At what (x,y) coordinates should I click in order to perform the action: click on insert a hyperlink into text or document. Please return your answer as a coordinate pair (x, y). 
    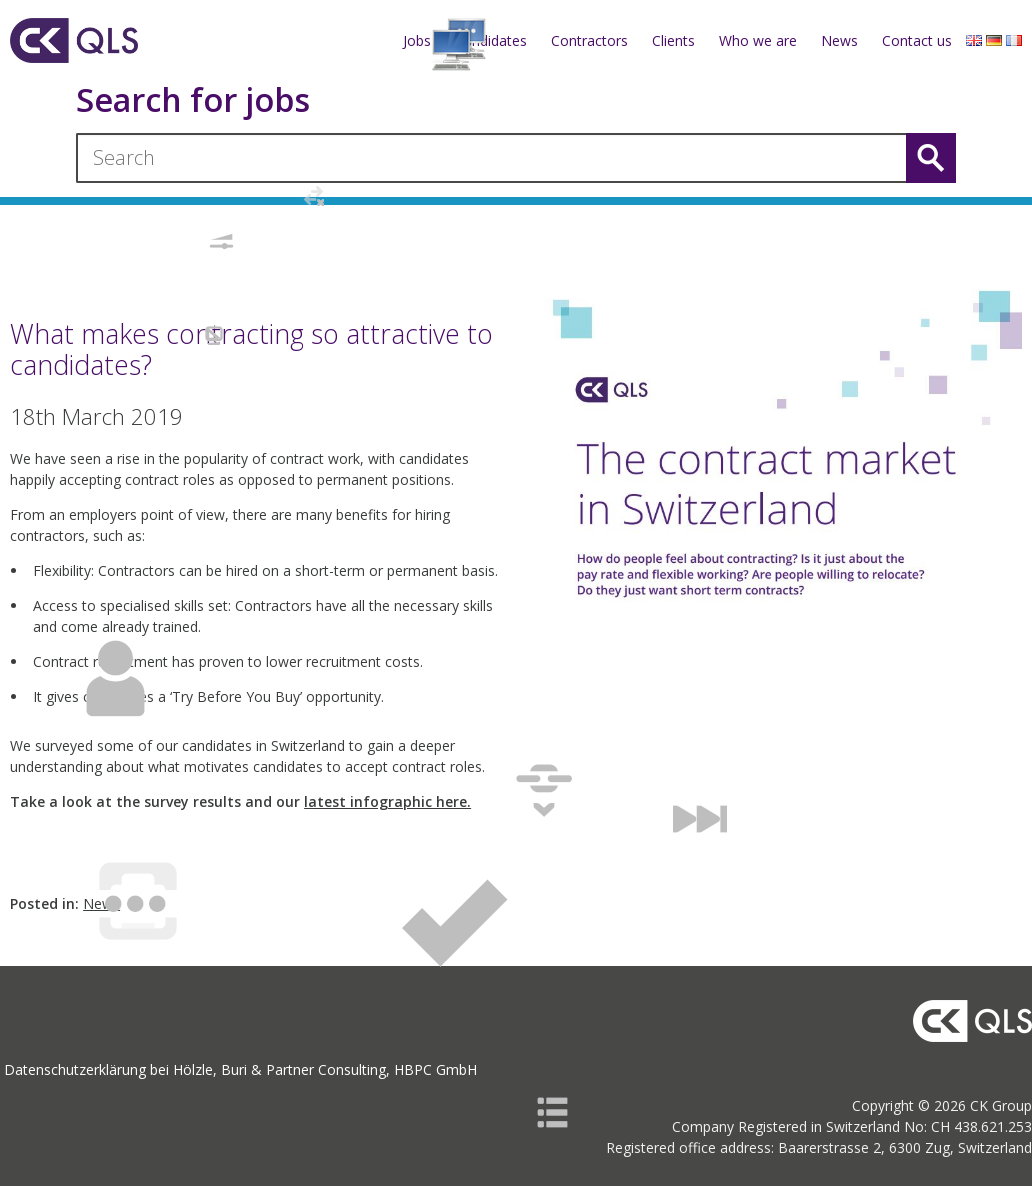
    Looking at the image, I should click on (544, 789).